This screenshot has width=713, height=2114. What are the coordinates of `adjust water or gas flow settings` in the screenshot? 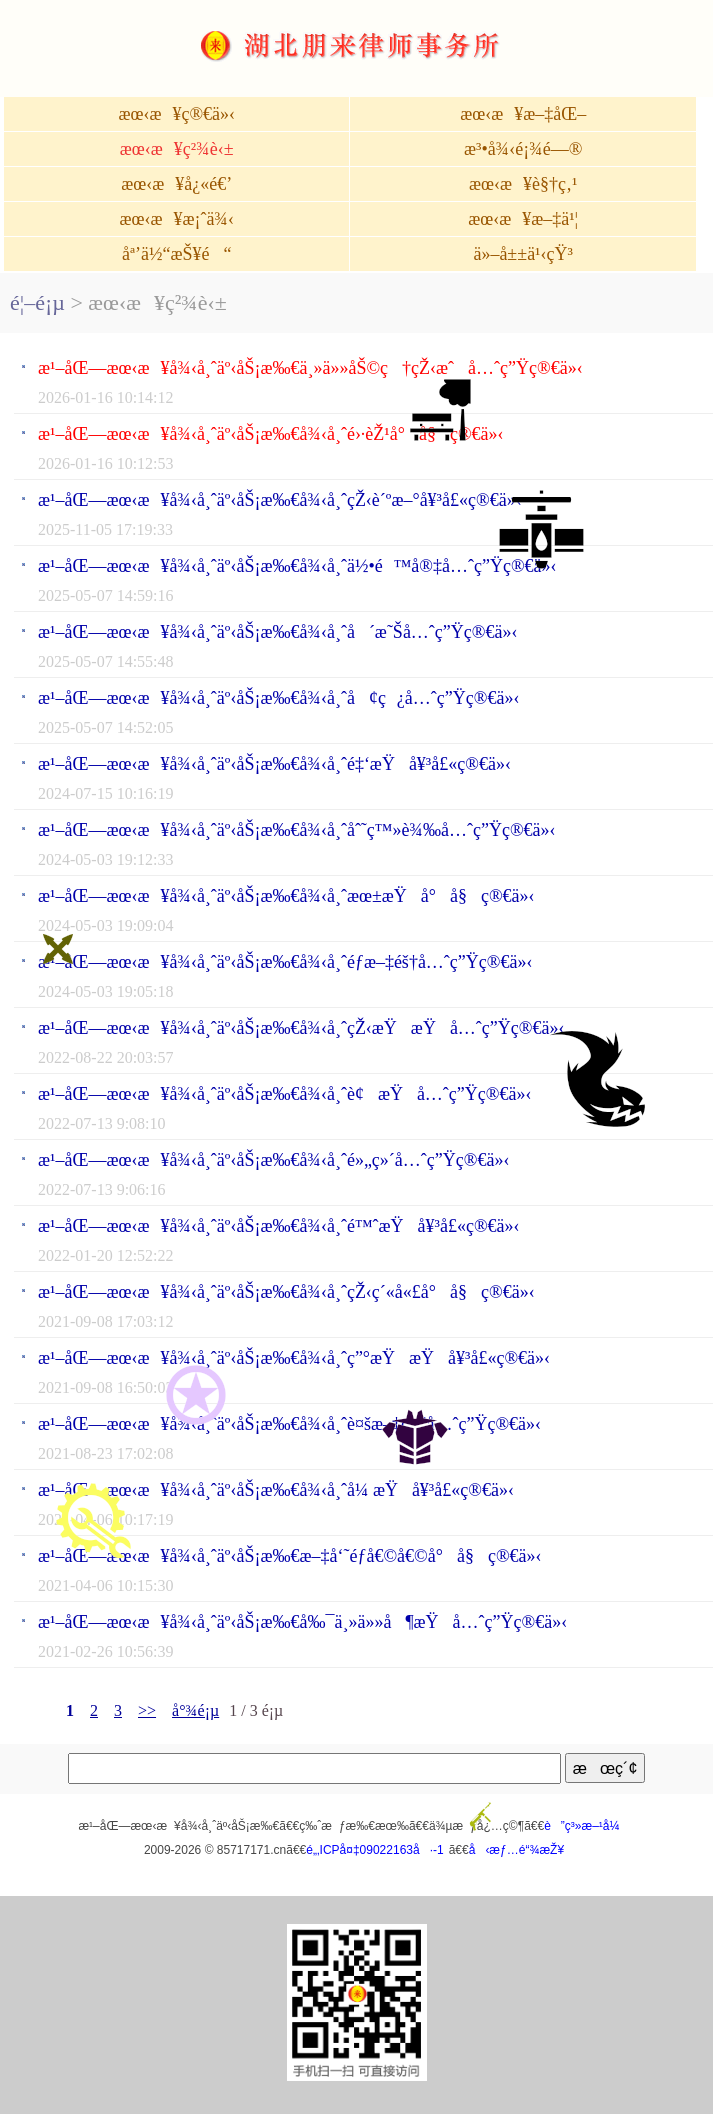 It's located at (541, 529).